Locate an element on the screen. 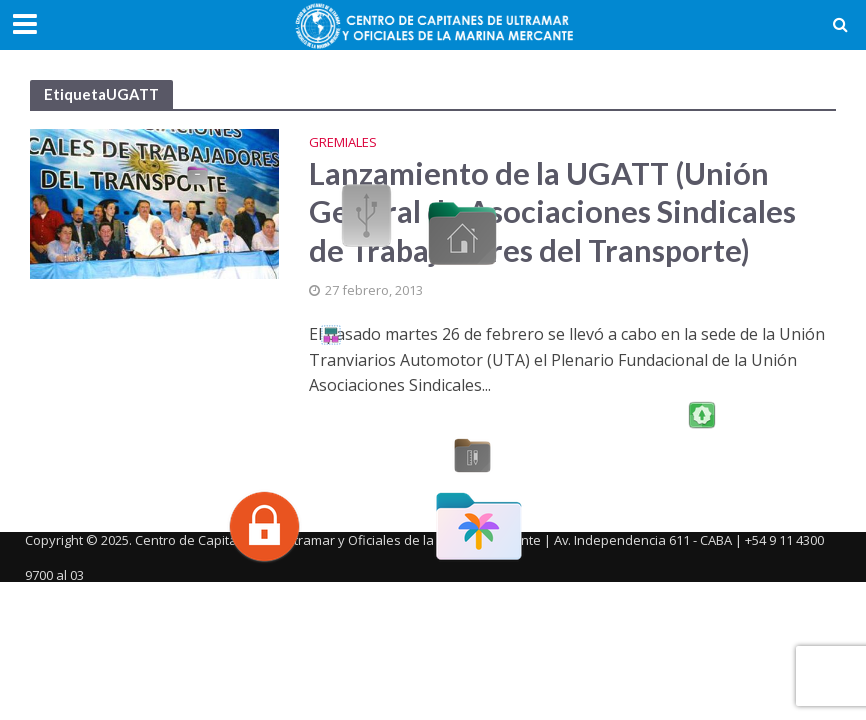 The height and width of the screenshot is (720, 866). access connected USB hard drive is located at coordinates (366, 215).